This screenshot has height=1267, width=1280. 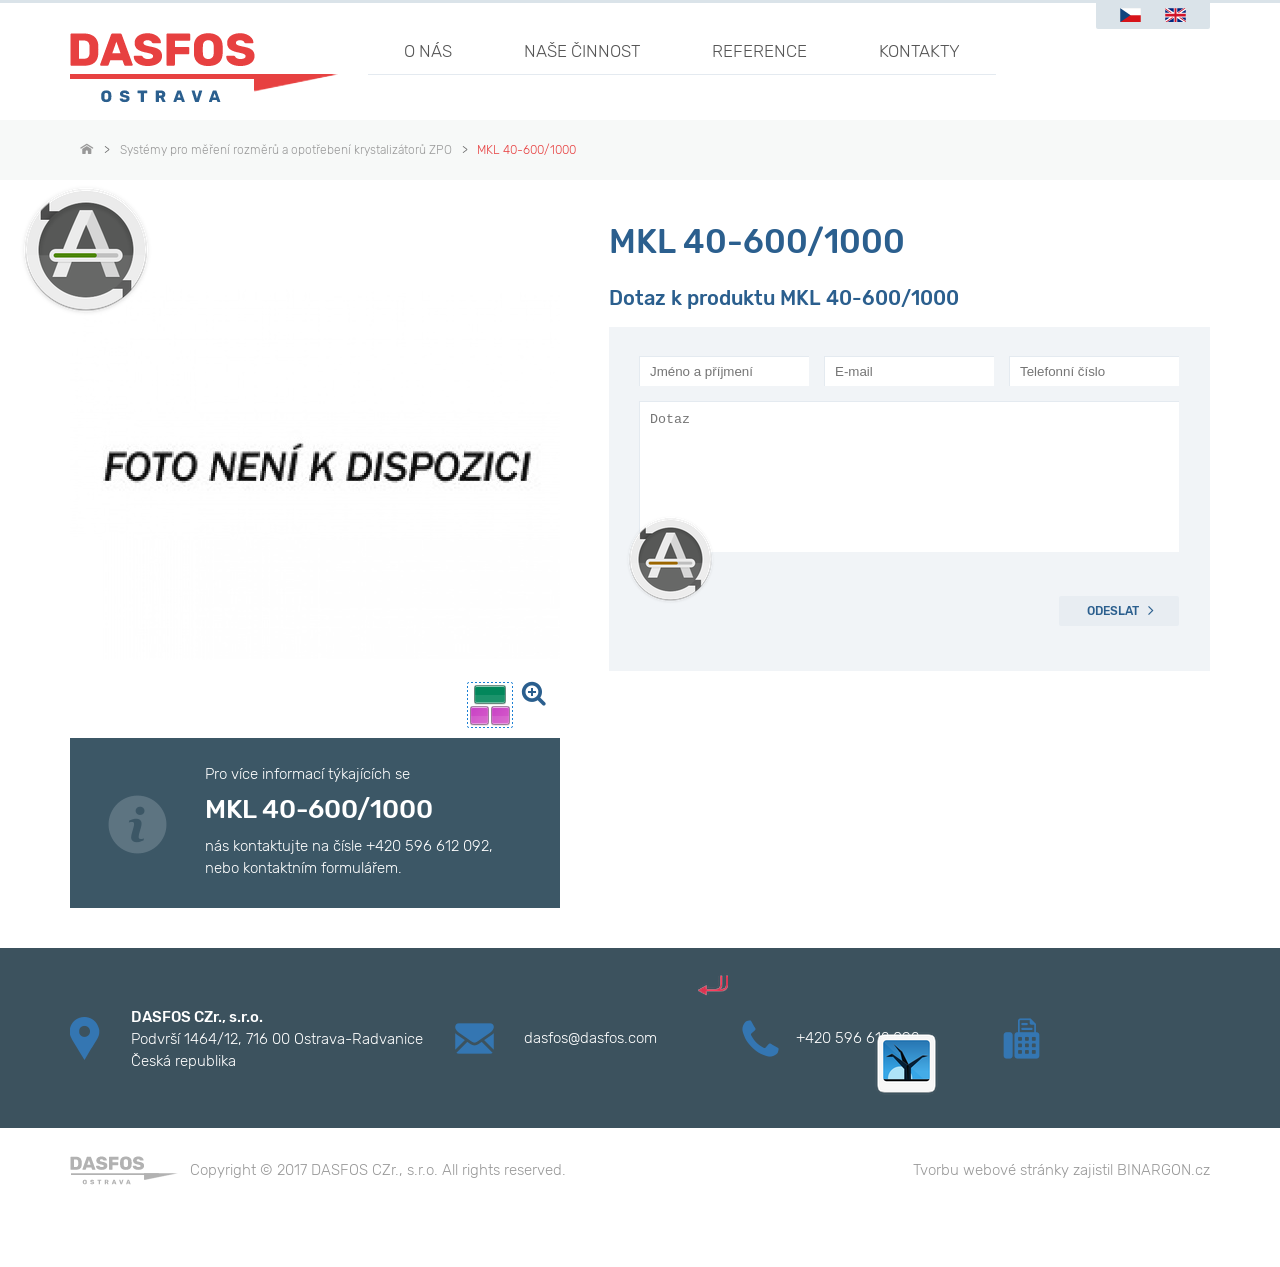 I want to click on reply to all recipients of an email, so click(x=712, y=983).